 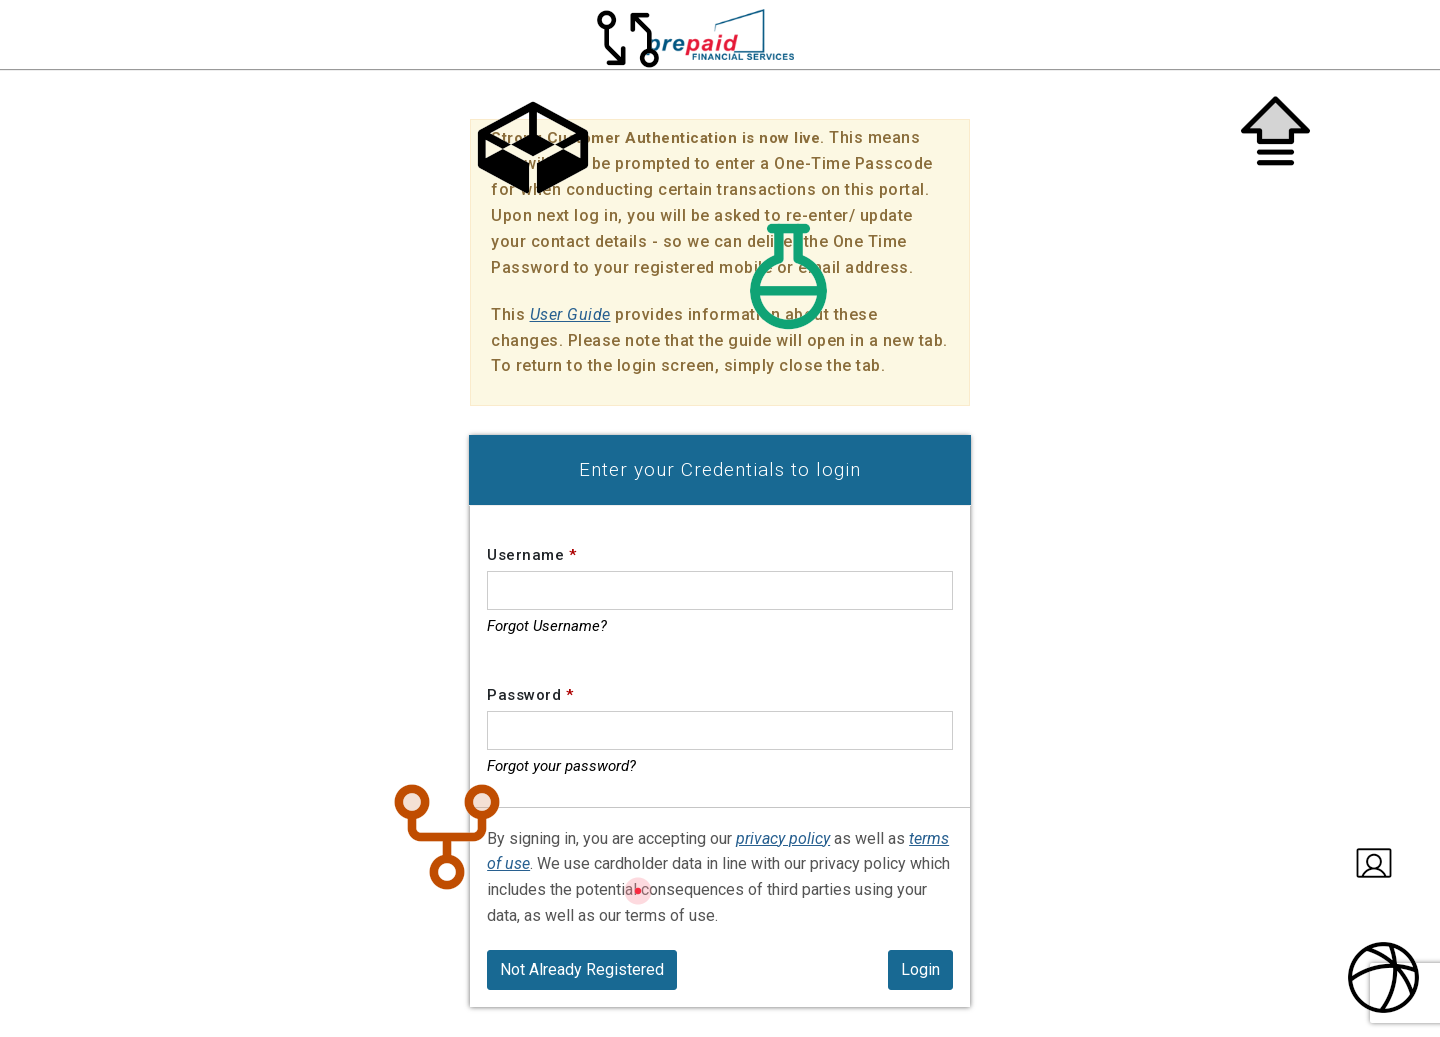 I want to click on view code changes between versions, so click(x=628, y=39).